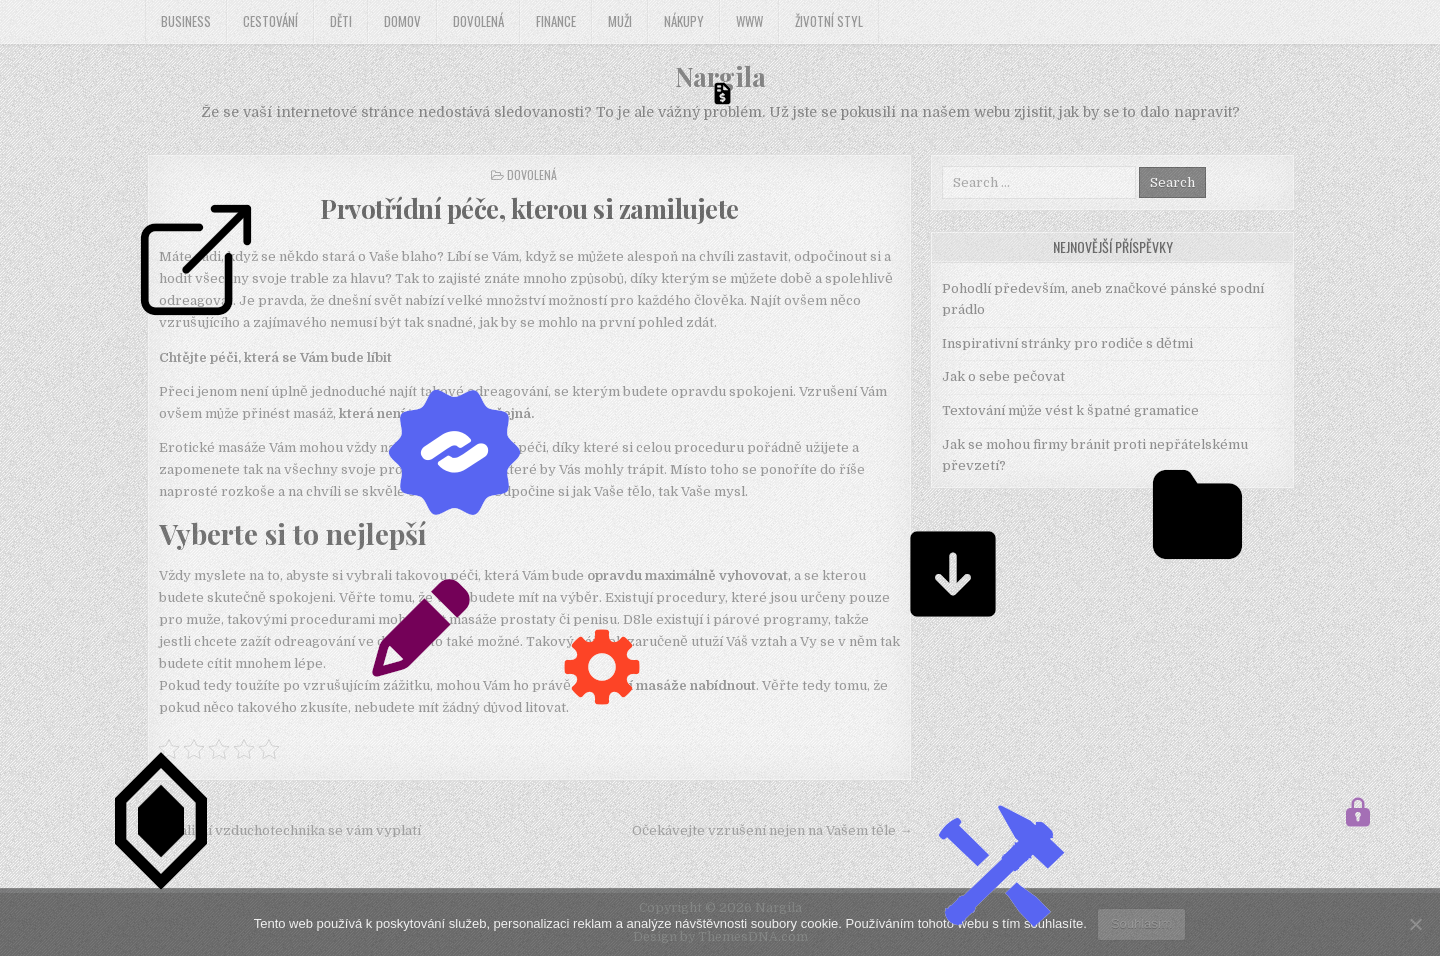 The image size is (1440, 956). I want to click on open link in new window, so click(196, 260).